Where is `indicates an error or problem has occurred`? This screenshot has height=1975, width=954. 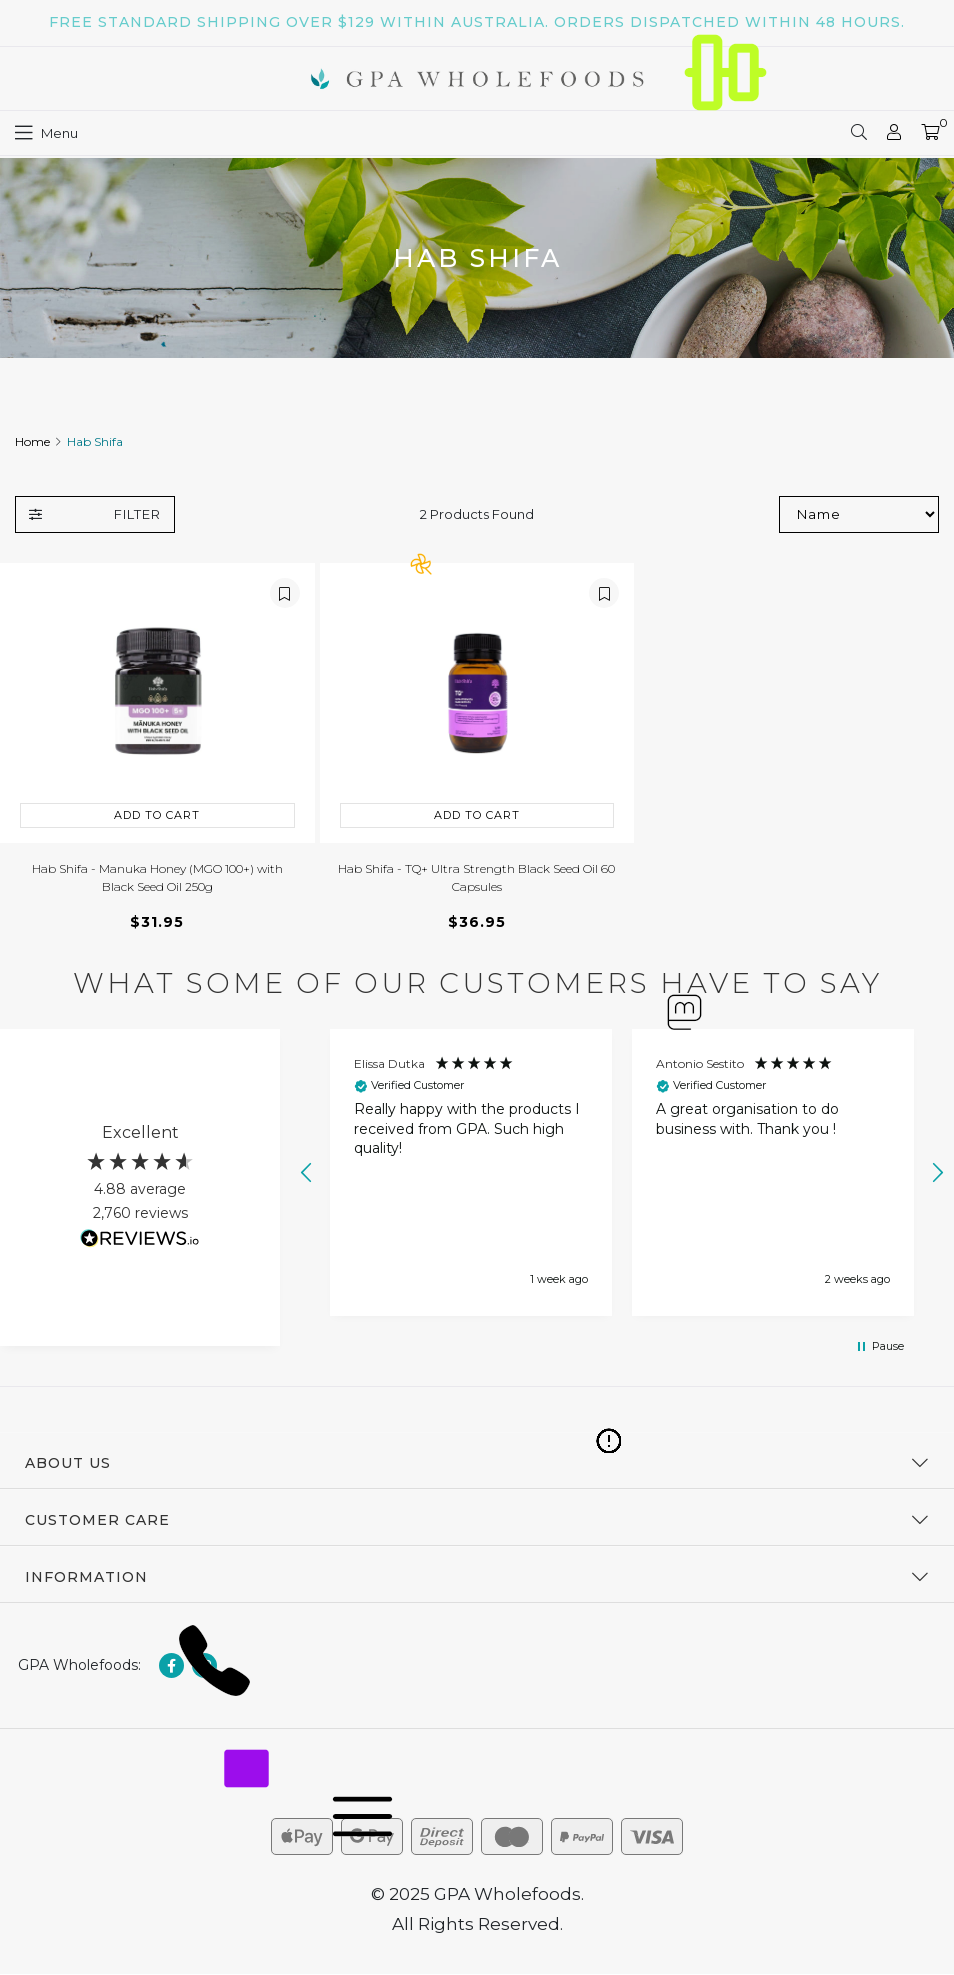 indicates an error or problem has occurred is located at coordinates (609, 1441).